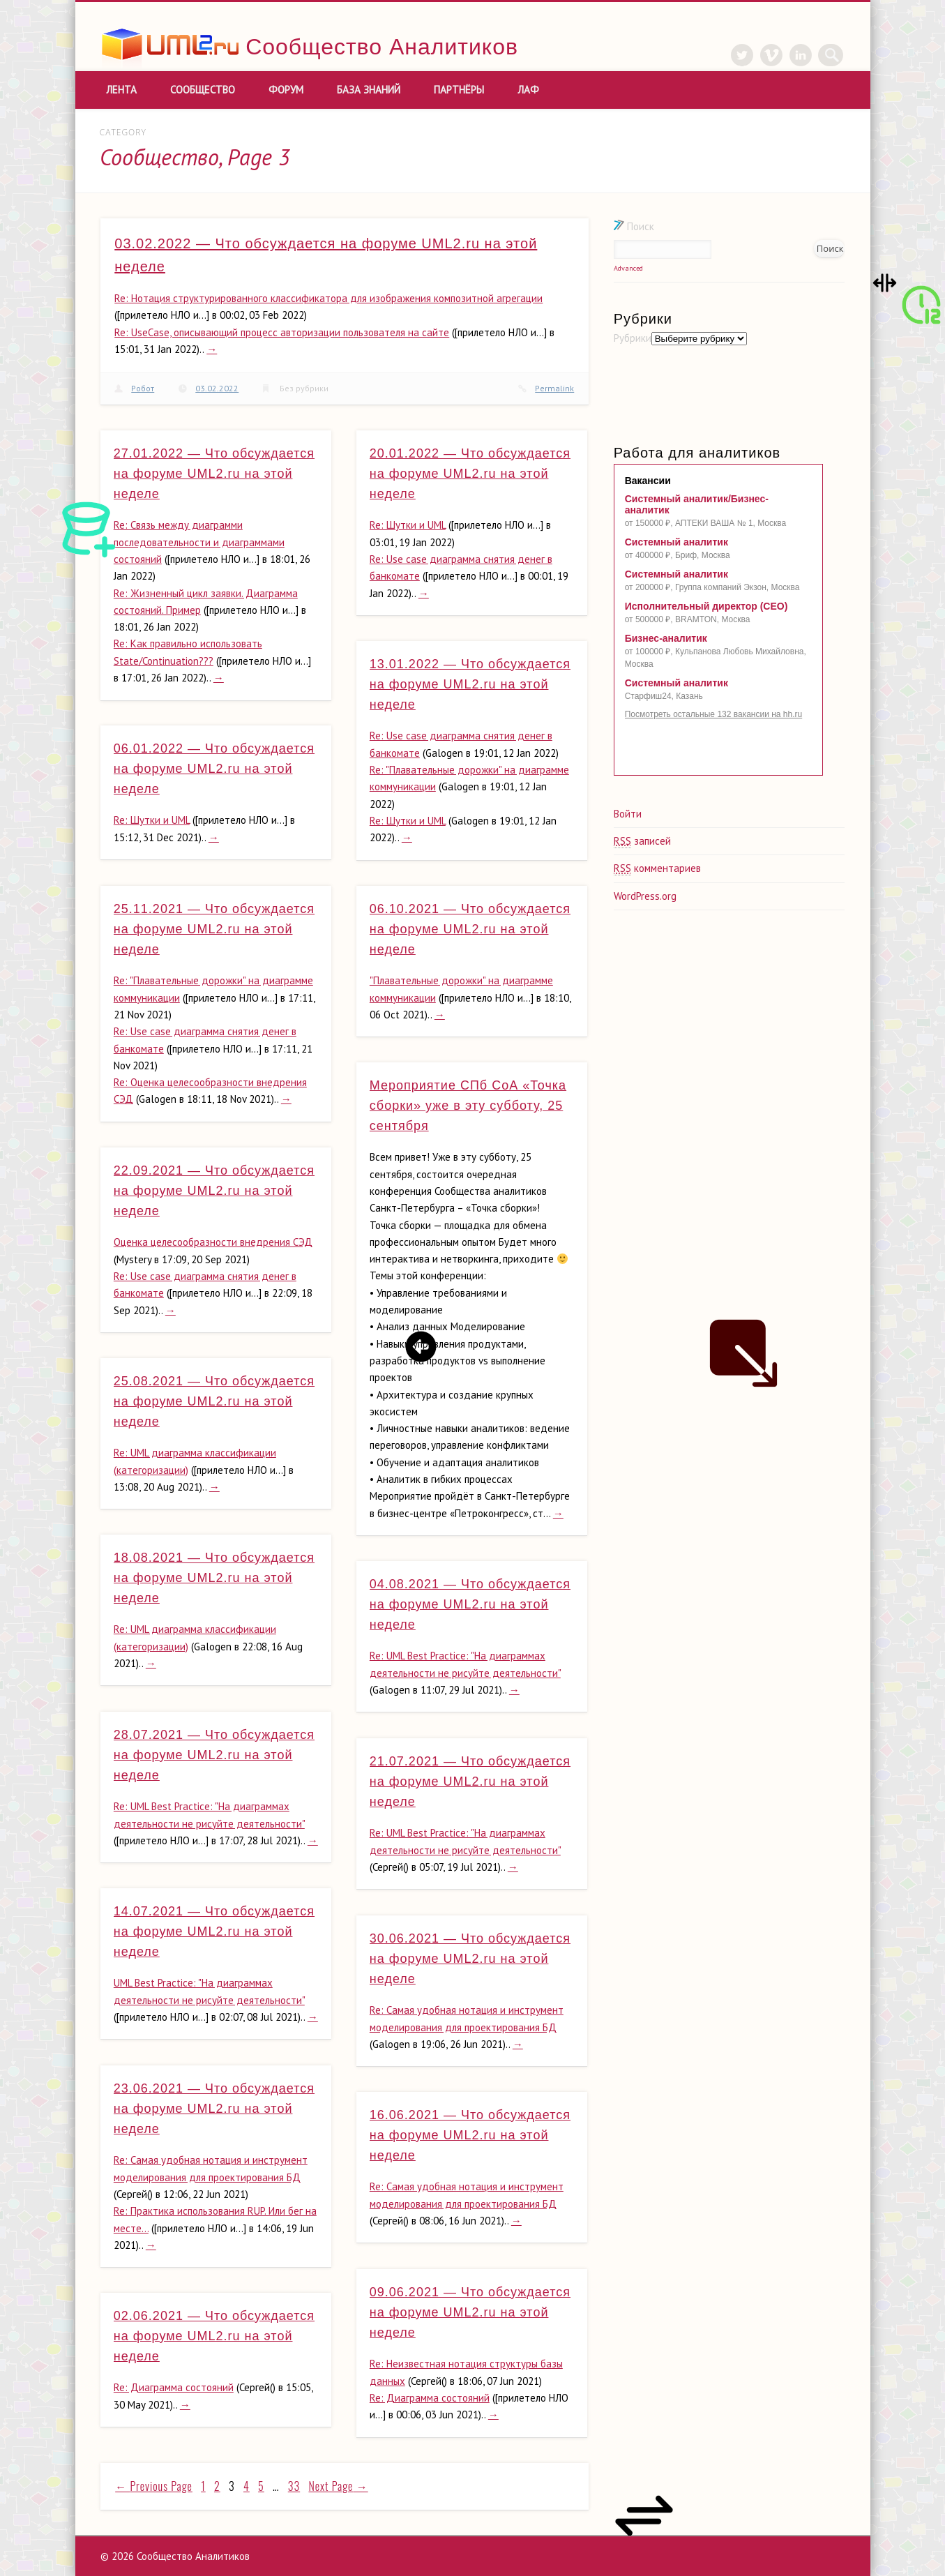  What do you see at coordinates (921, 305) in the screenshot?
I see `view time in 12-hour format` at bounding box center [921, 305].